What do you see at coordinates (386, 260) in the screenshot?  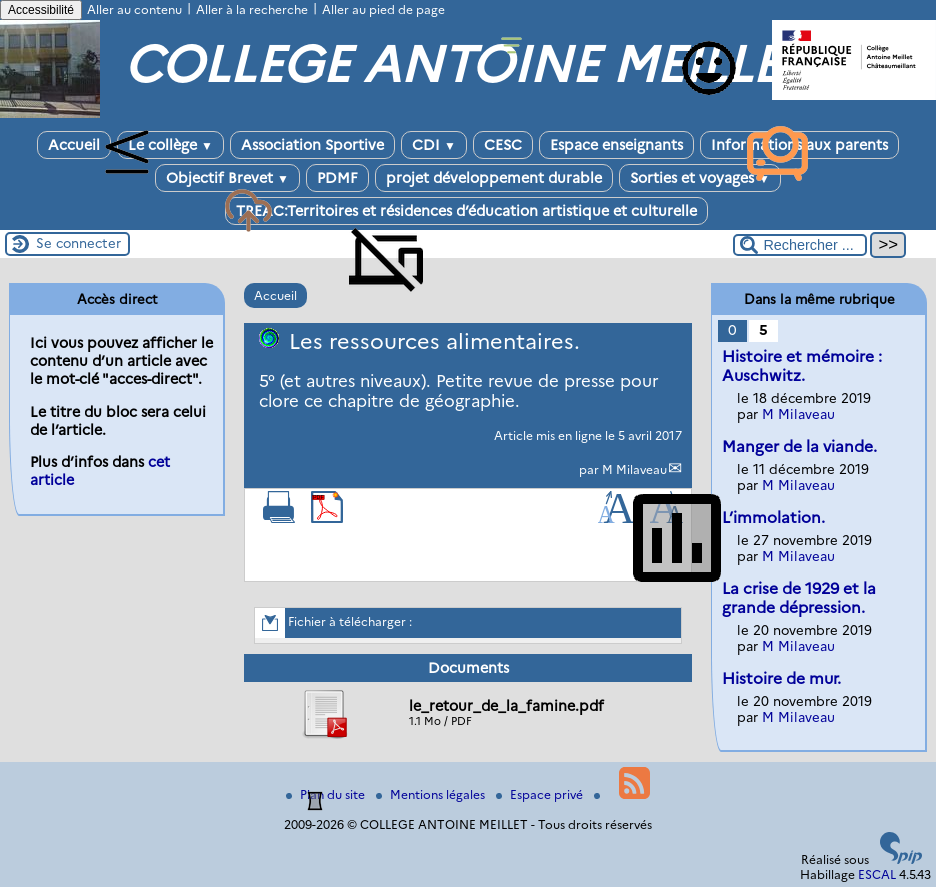 I see `device connection unavailable or disabled` at bounding box center [386, 260].